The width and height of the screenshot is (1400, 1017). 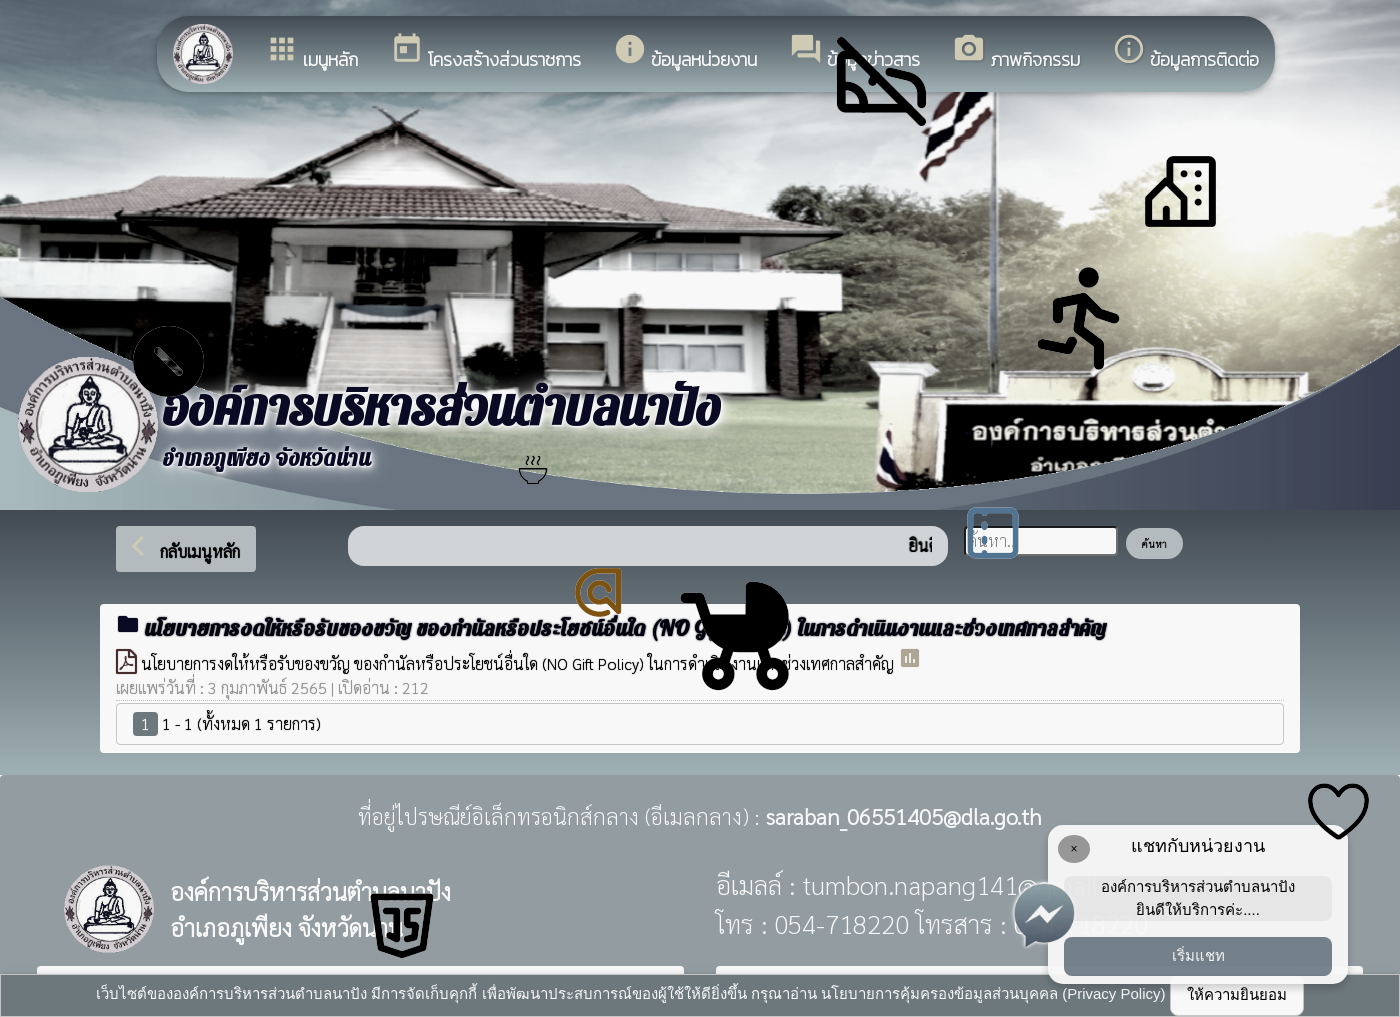 I want to click on start running or jogging activity, so click(x=1083, y=318).